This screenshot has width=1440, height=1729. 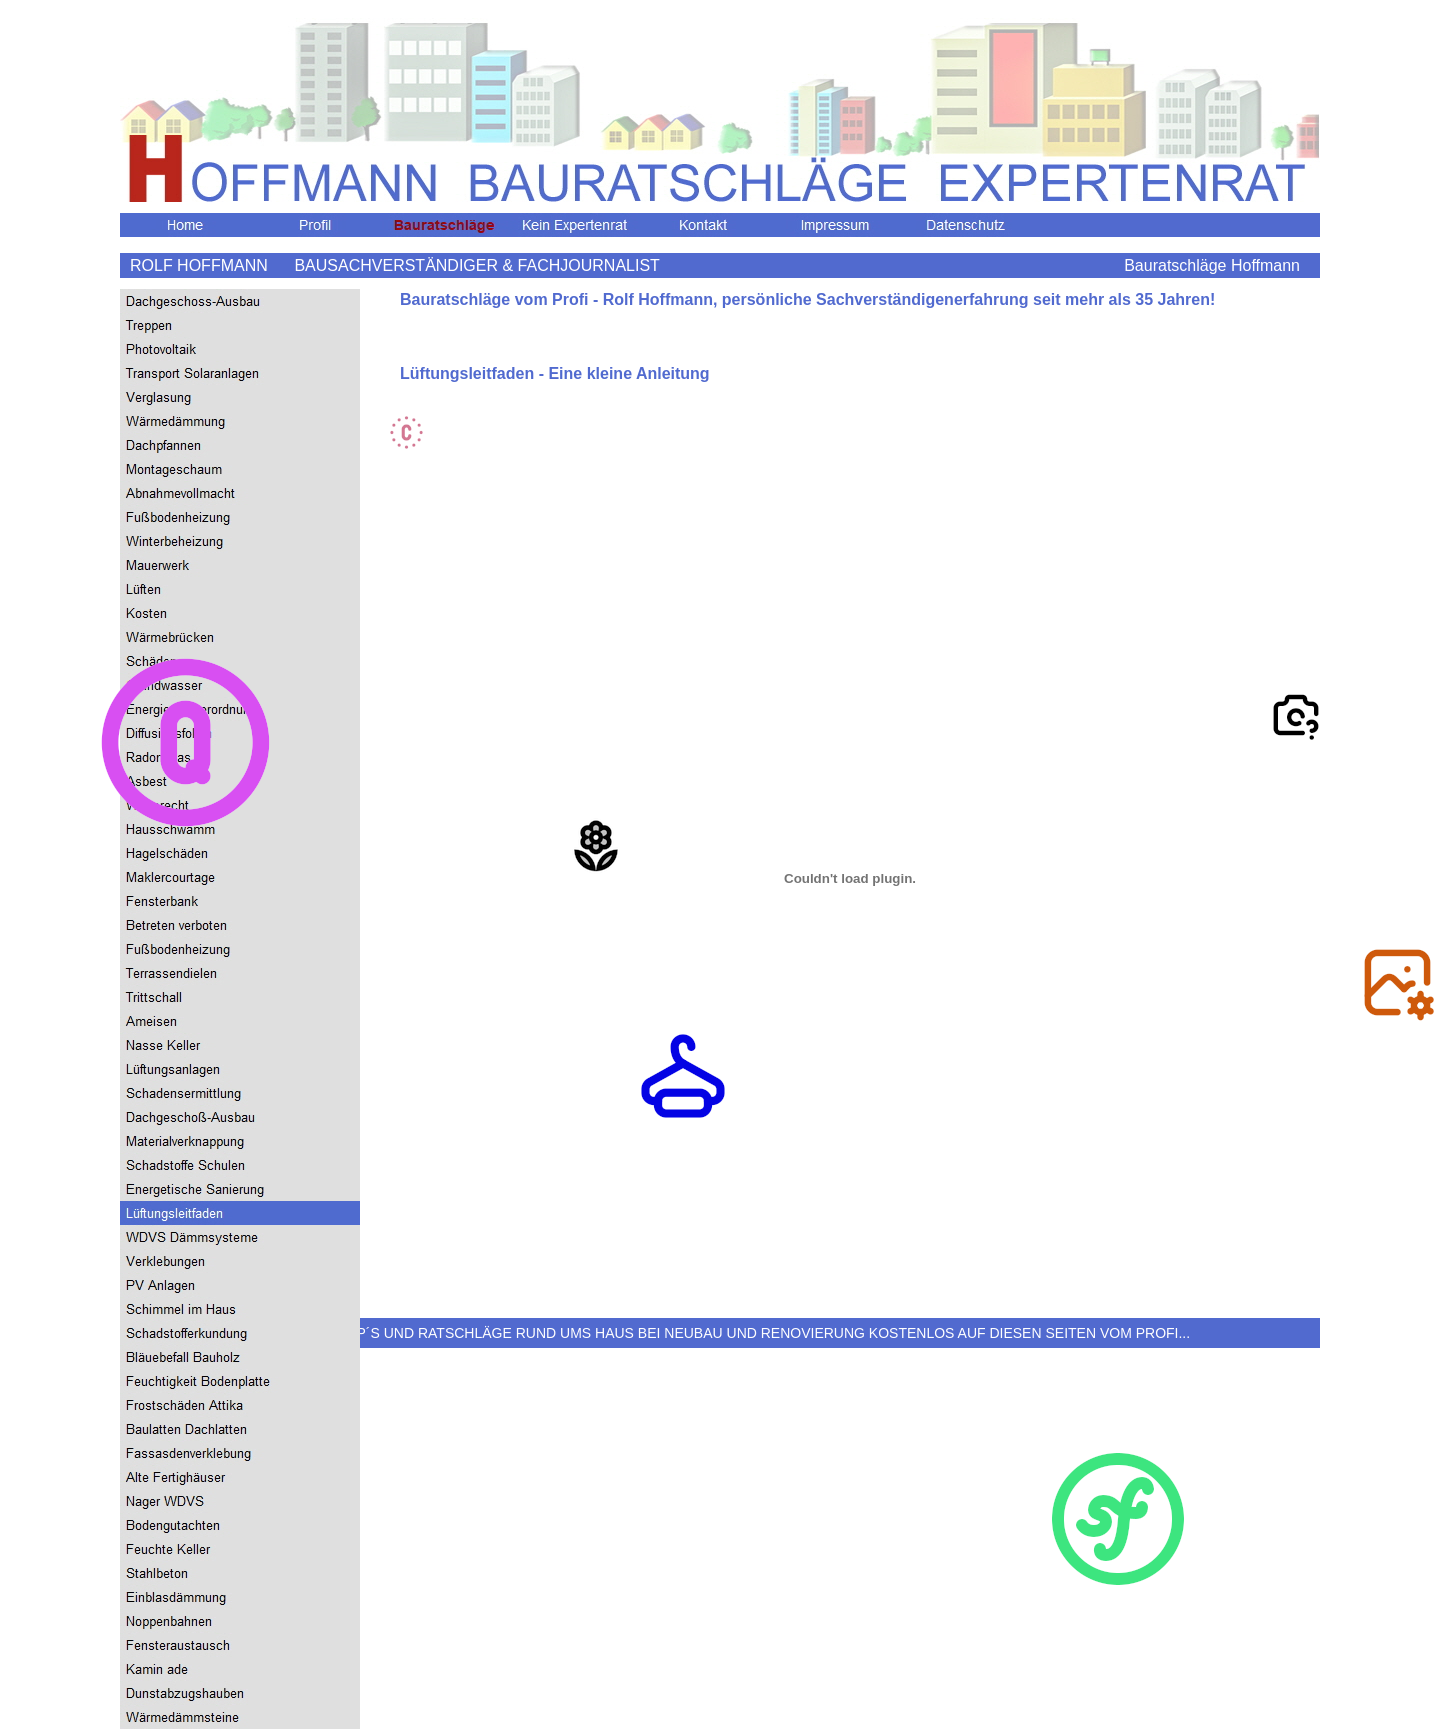 What do you see at coordinates (406, 432) in the screenshot?
I see `indicates copyright or creative commons status` at bounding box center [406, 432].